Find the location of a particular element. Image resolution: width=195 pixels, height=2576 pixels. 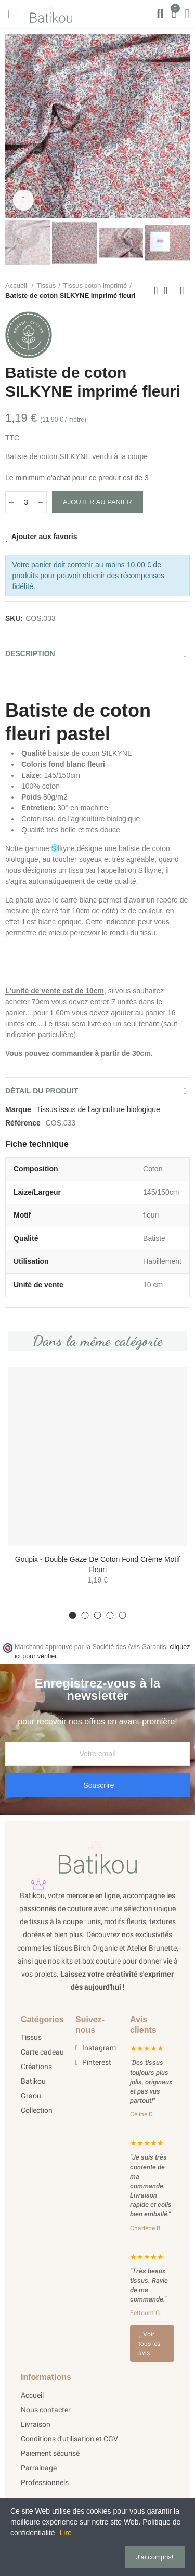

center map on current location is located at coordinates (54, 847).